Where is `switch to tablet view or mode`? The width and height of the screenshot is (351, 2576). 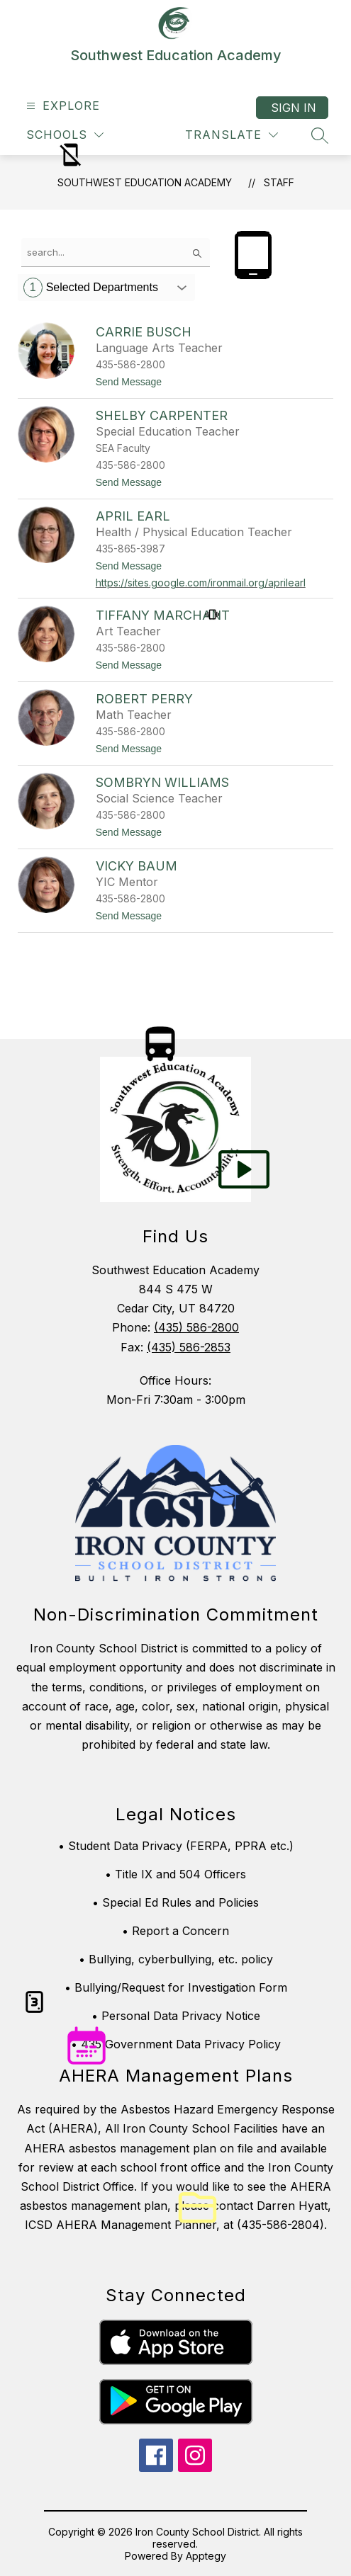
switch to tablet view or mode is located at coordinates (253, 255).